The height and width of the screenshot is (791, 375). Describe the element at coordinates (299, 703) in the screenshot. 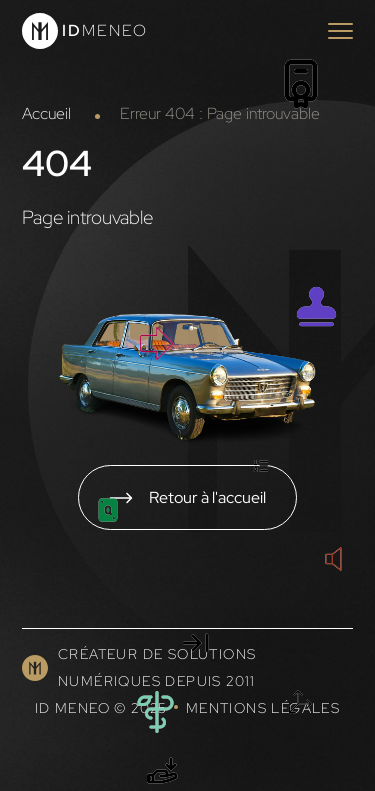

I see `3D axis indicator for spatial orientation` at that location.